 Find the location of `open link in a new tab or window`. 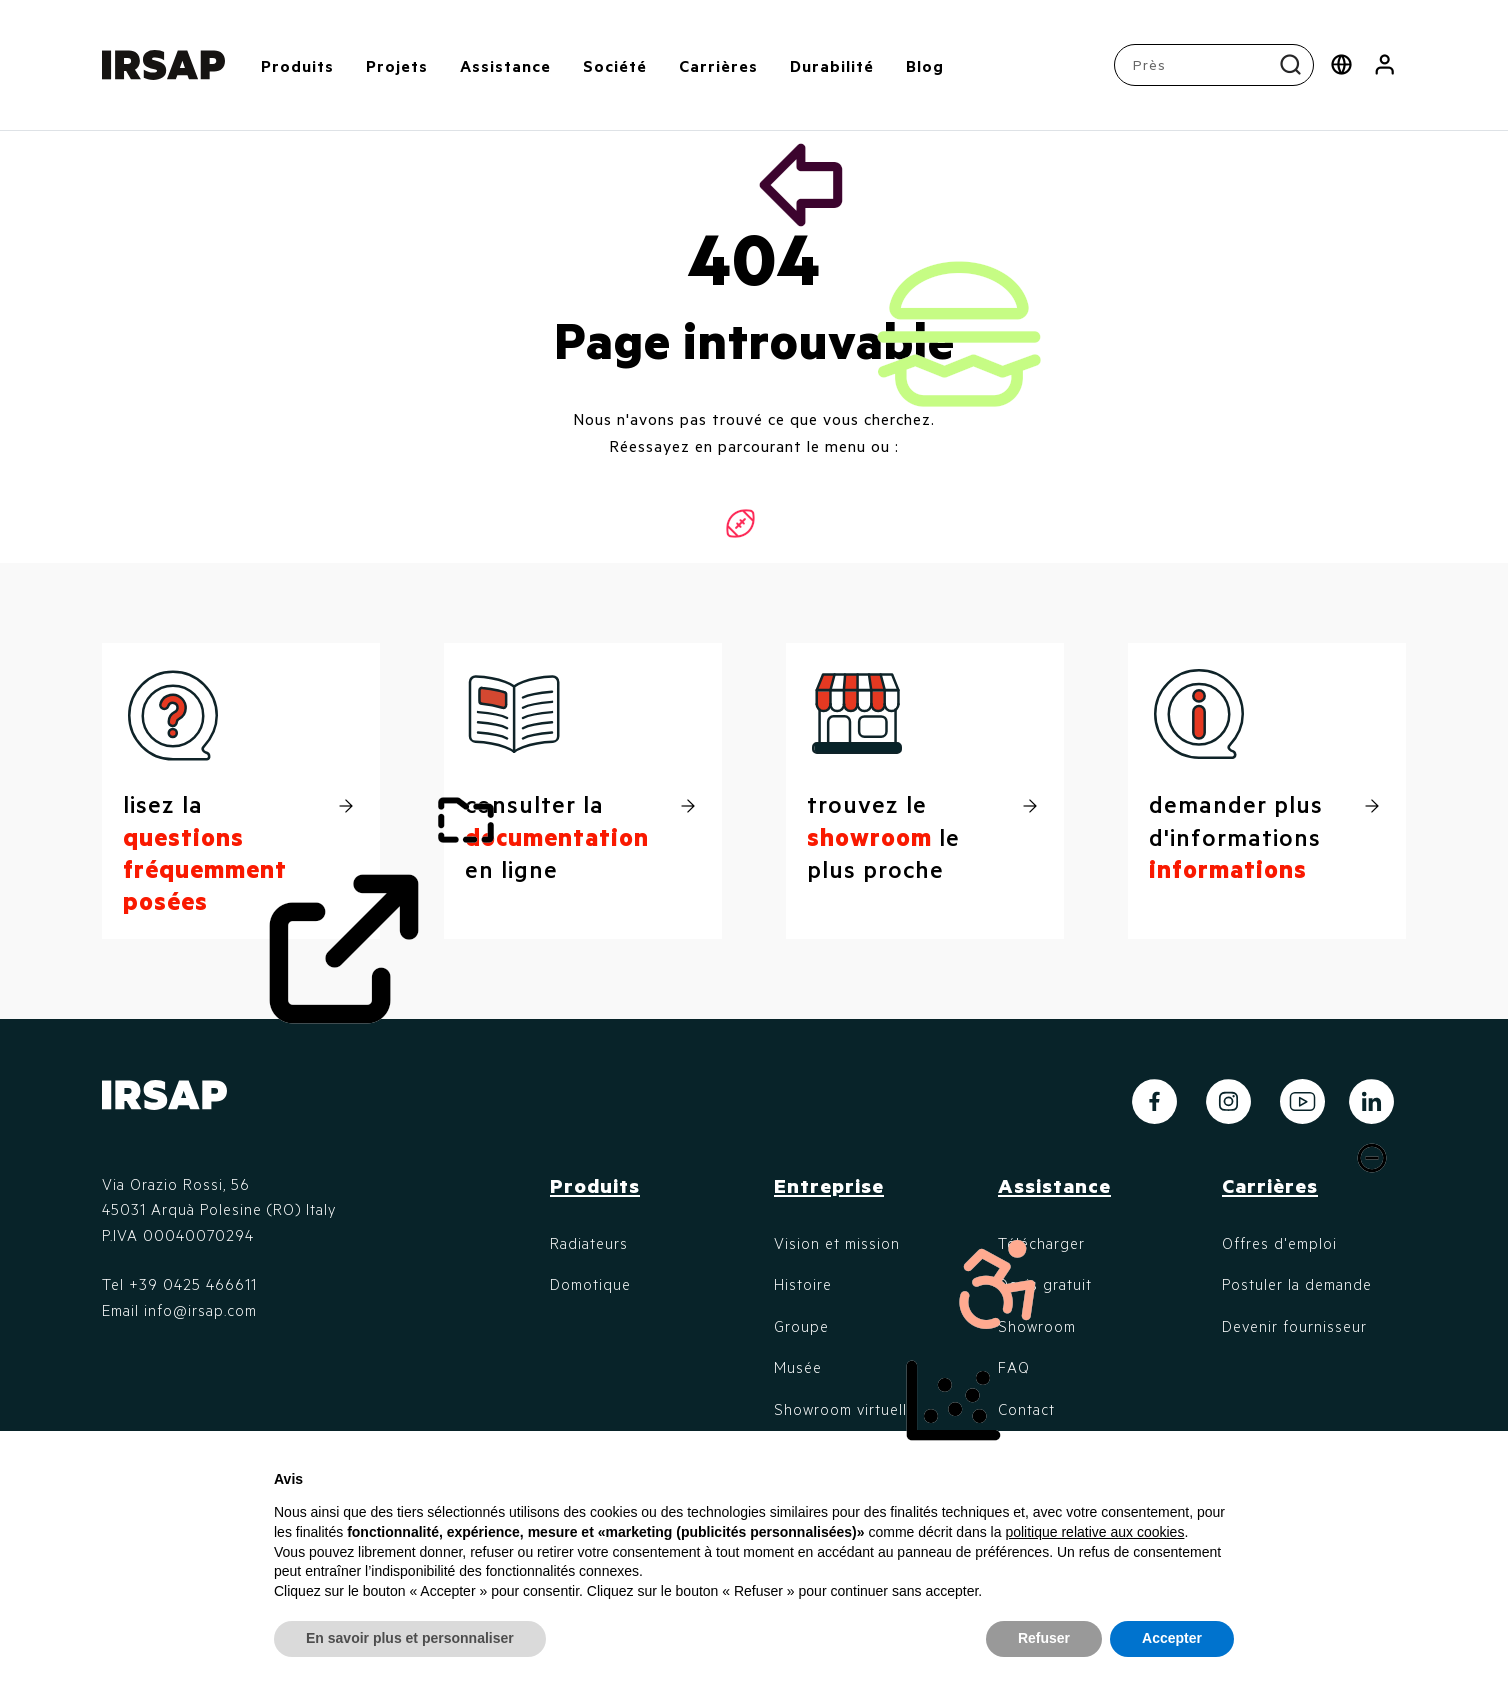

open link in a new tab or window is located at coordinates (344, 949).